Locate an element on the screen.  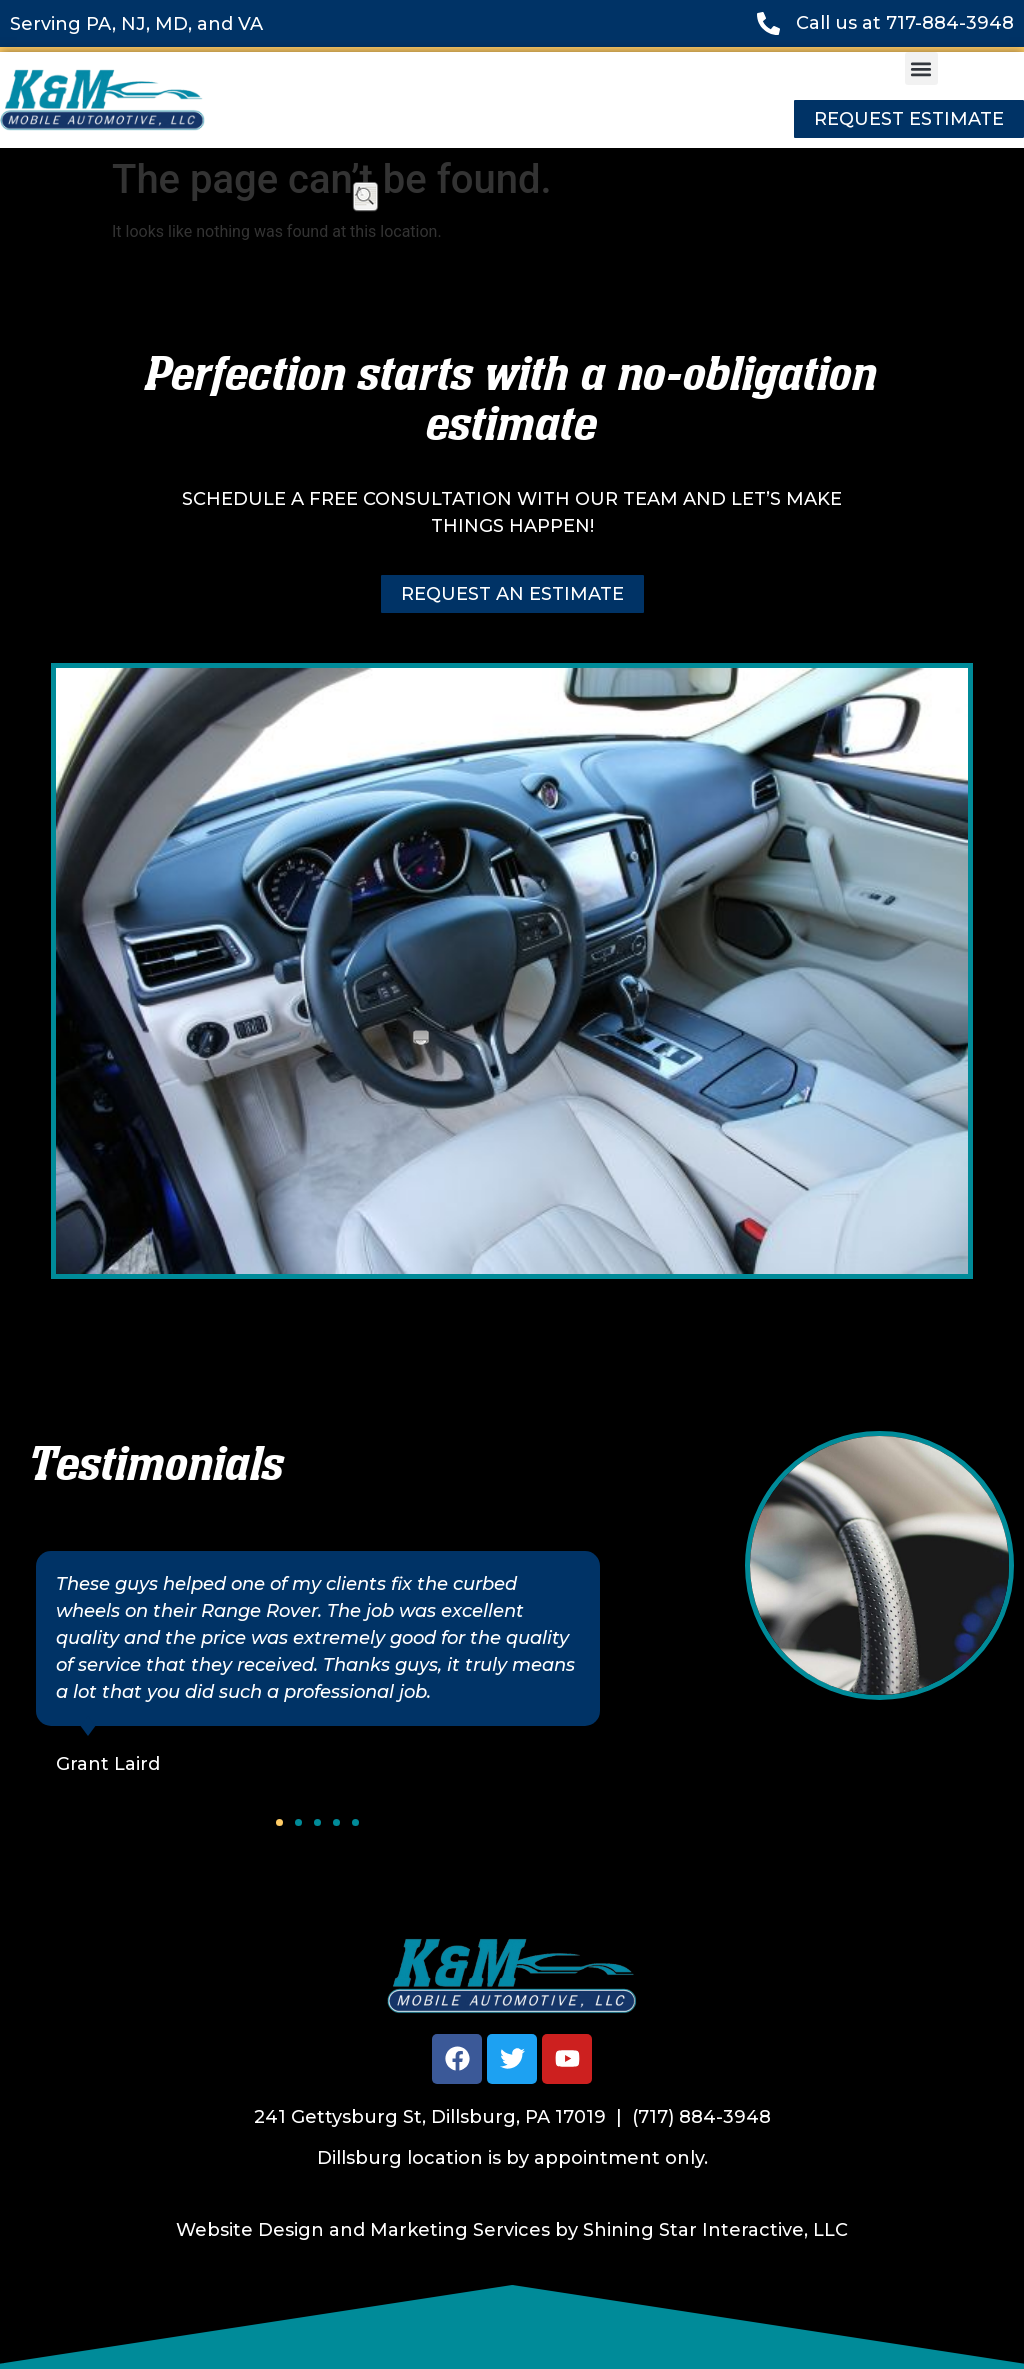
access optical disc drive is located at coordinates (421, 1037).